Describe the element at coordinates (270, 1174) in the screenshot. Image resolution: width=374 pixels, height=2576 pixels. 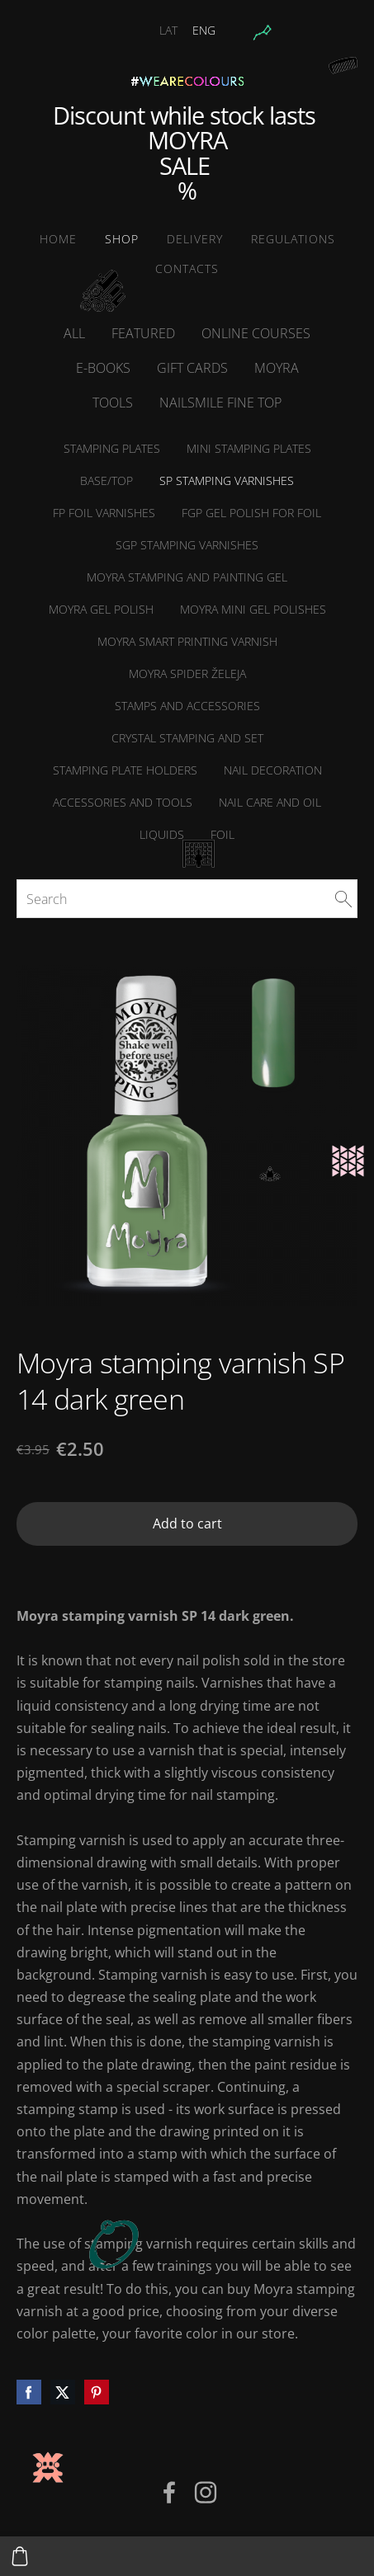
I see `select mexican or latin american themed content` at that location.